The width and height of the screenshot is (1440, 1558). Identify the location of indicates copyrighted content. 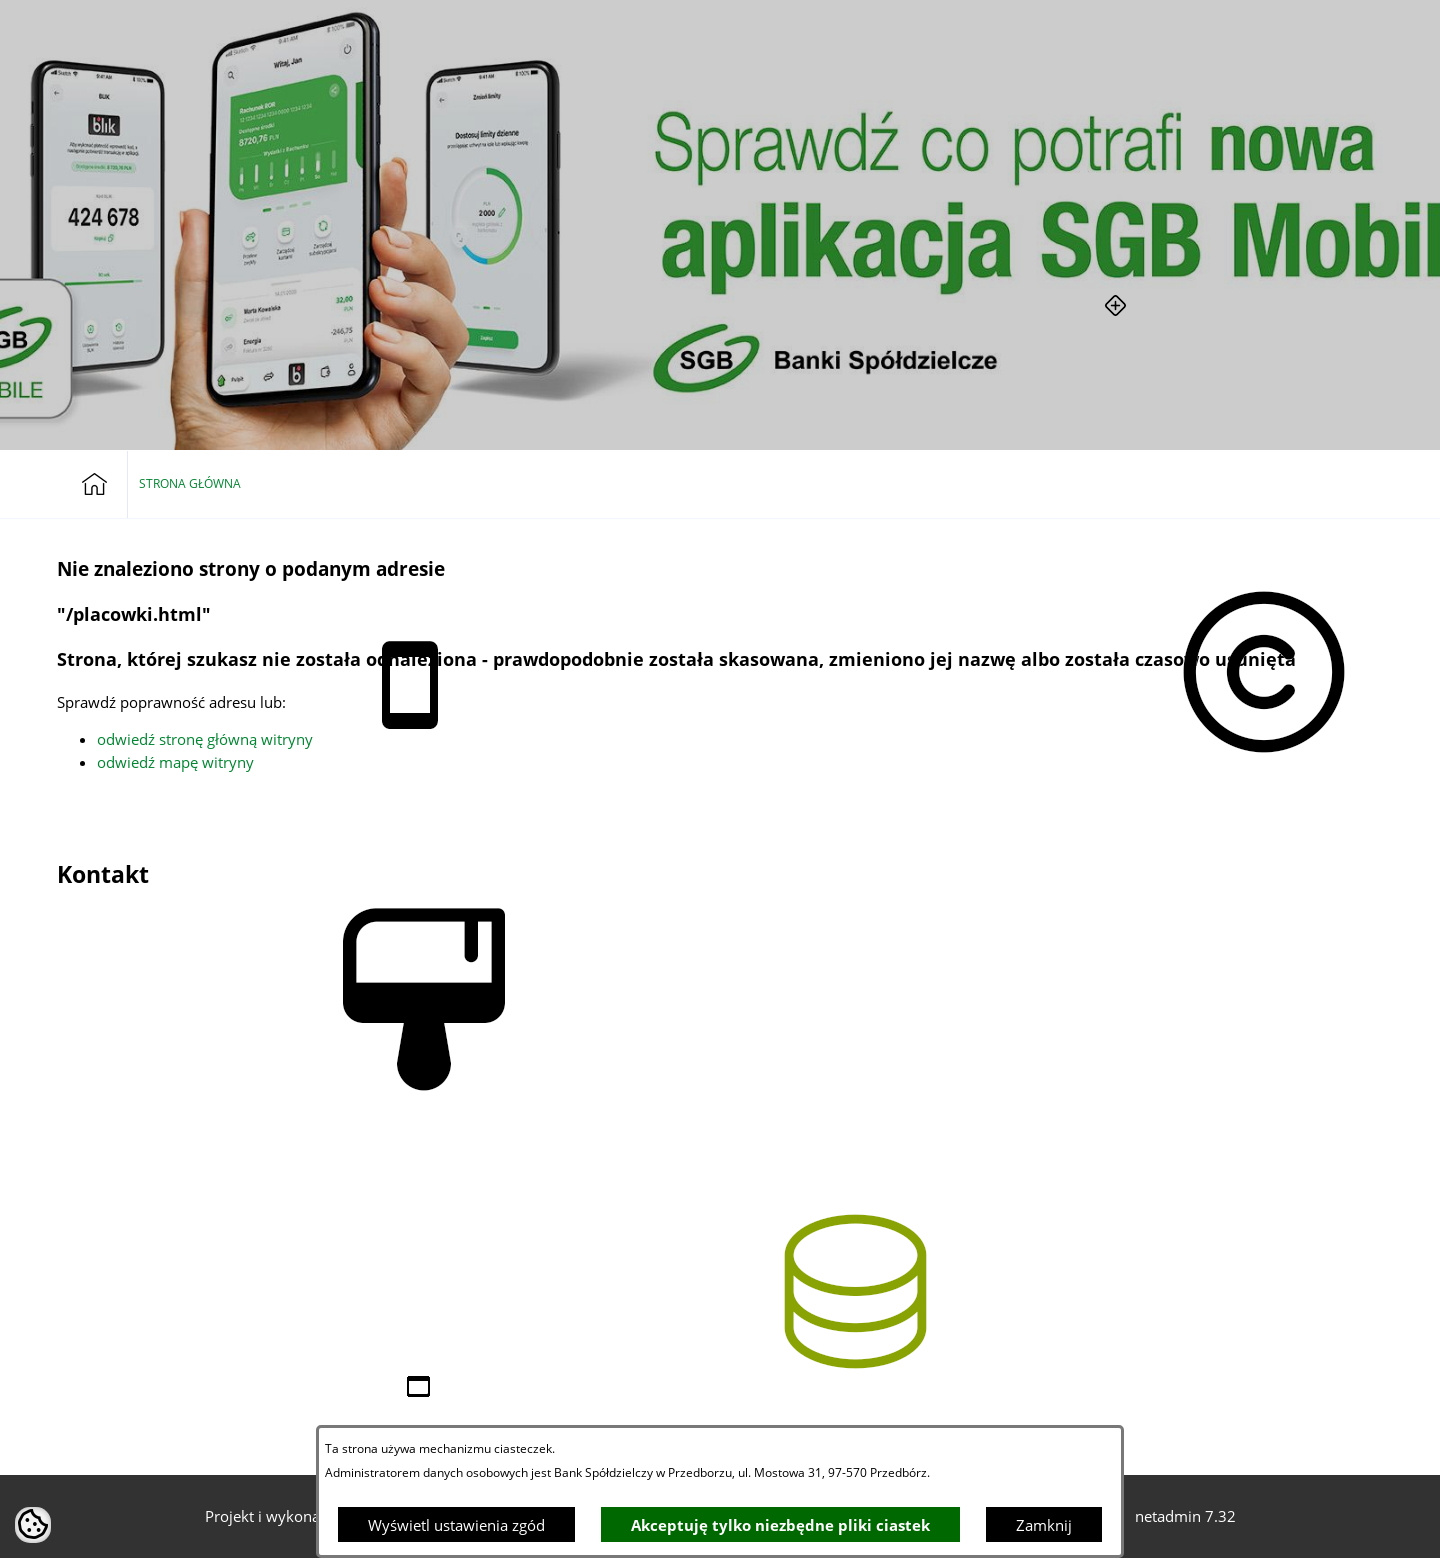
(1264, 672).